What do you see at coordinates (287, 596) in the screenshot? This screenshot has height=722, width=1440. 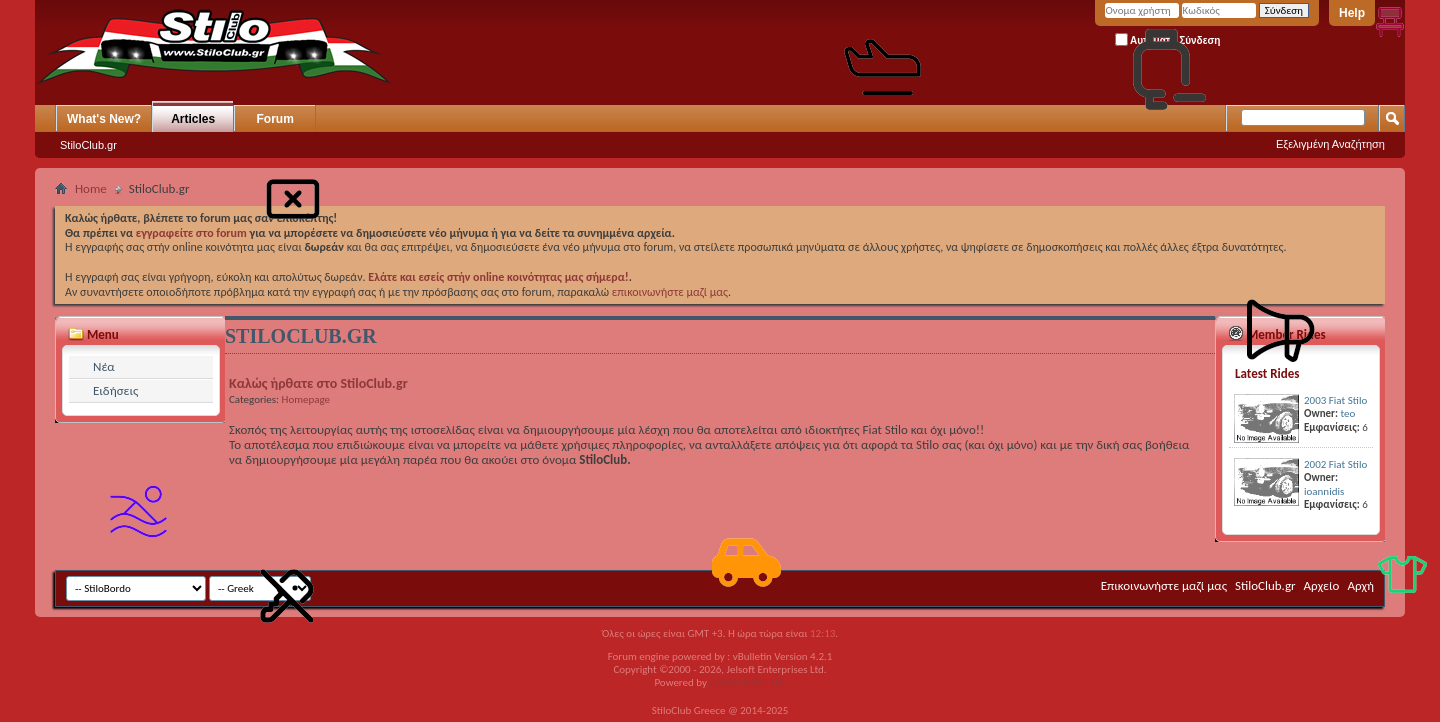 I see `access denied or authentication disabled` at bounding box center [287, 596].